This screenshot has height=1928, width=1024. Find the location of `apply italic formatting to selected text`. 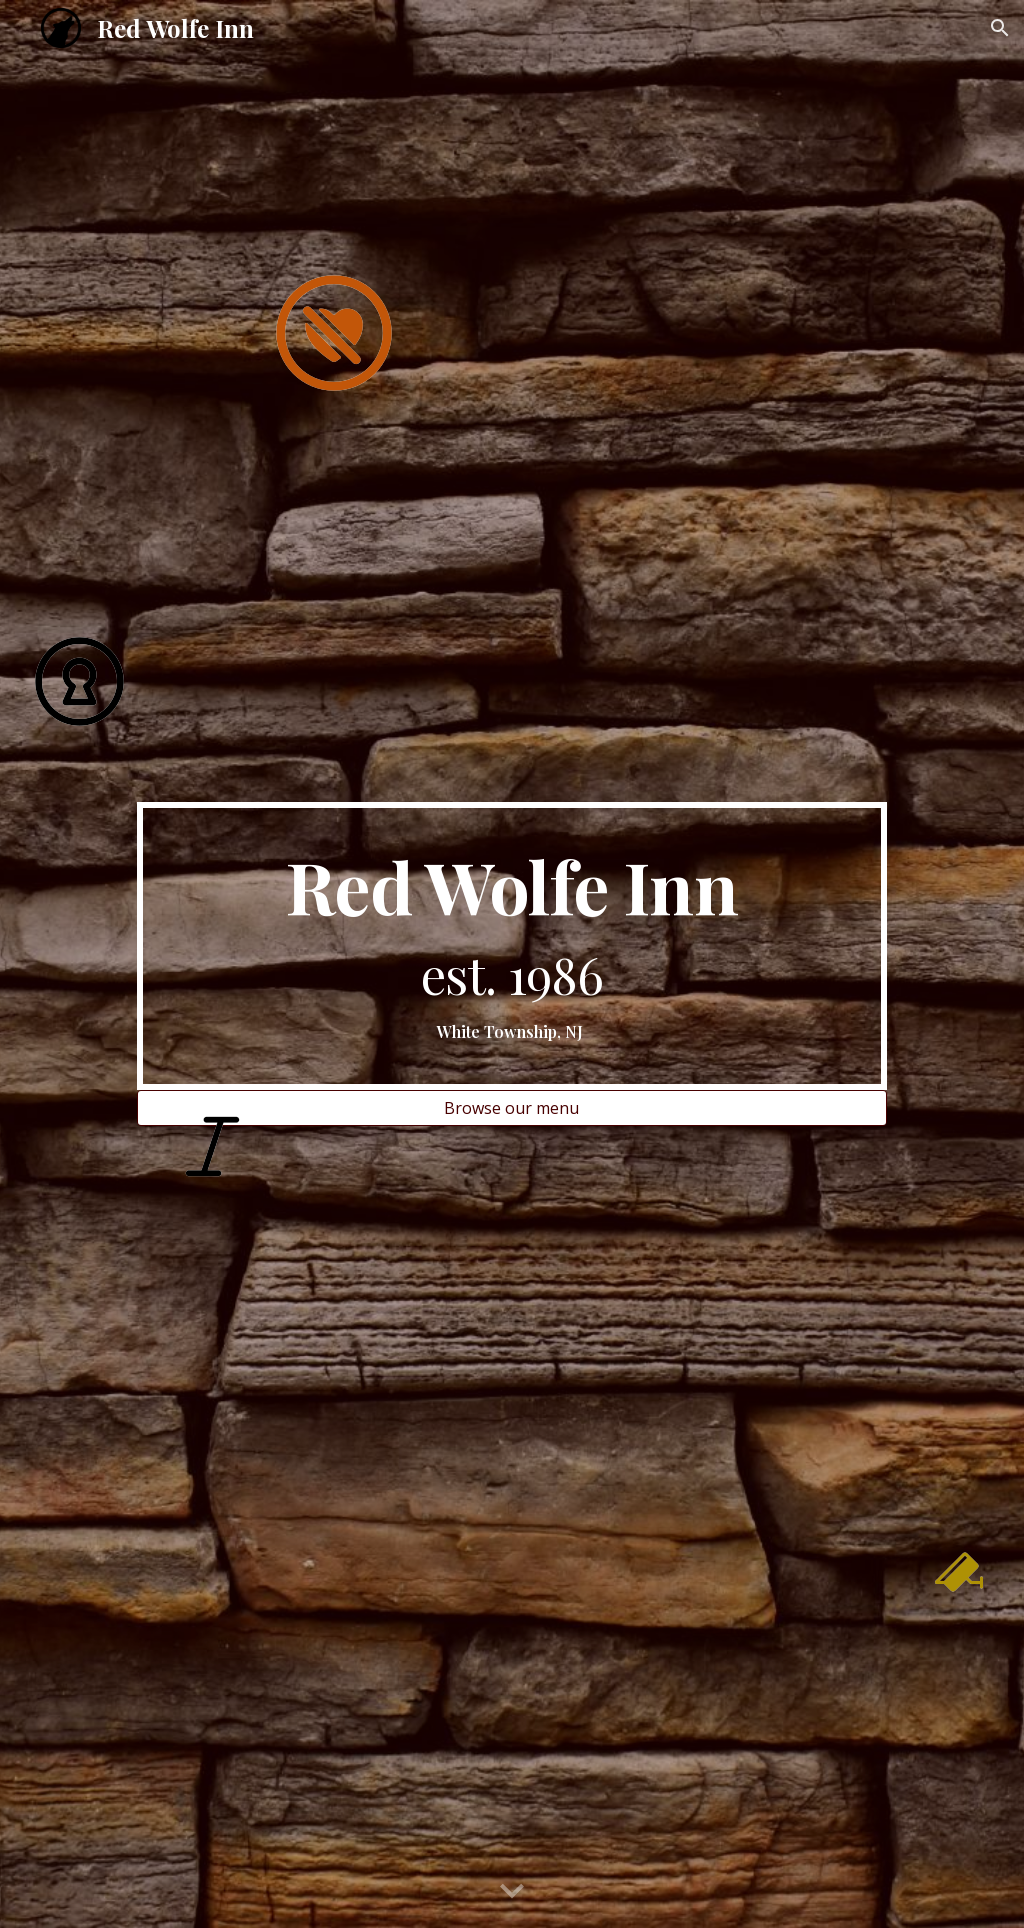

apply italic formatting to selected text is located at coordinates (212, 1146).